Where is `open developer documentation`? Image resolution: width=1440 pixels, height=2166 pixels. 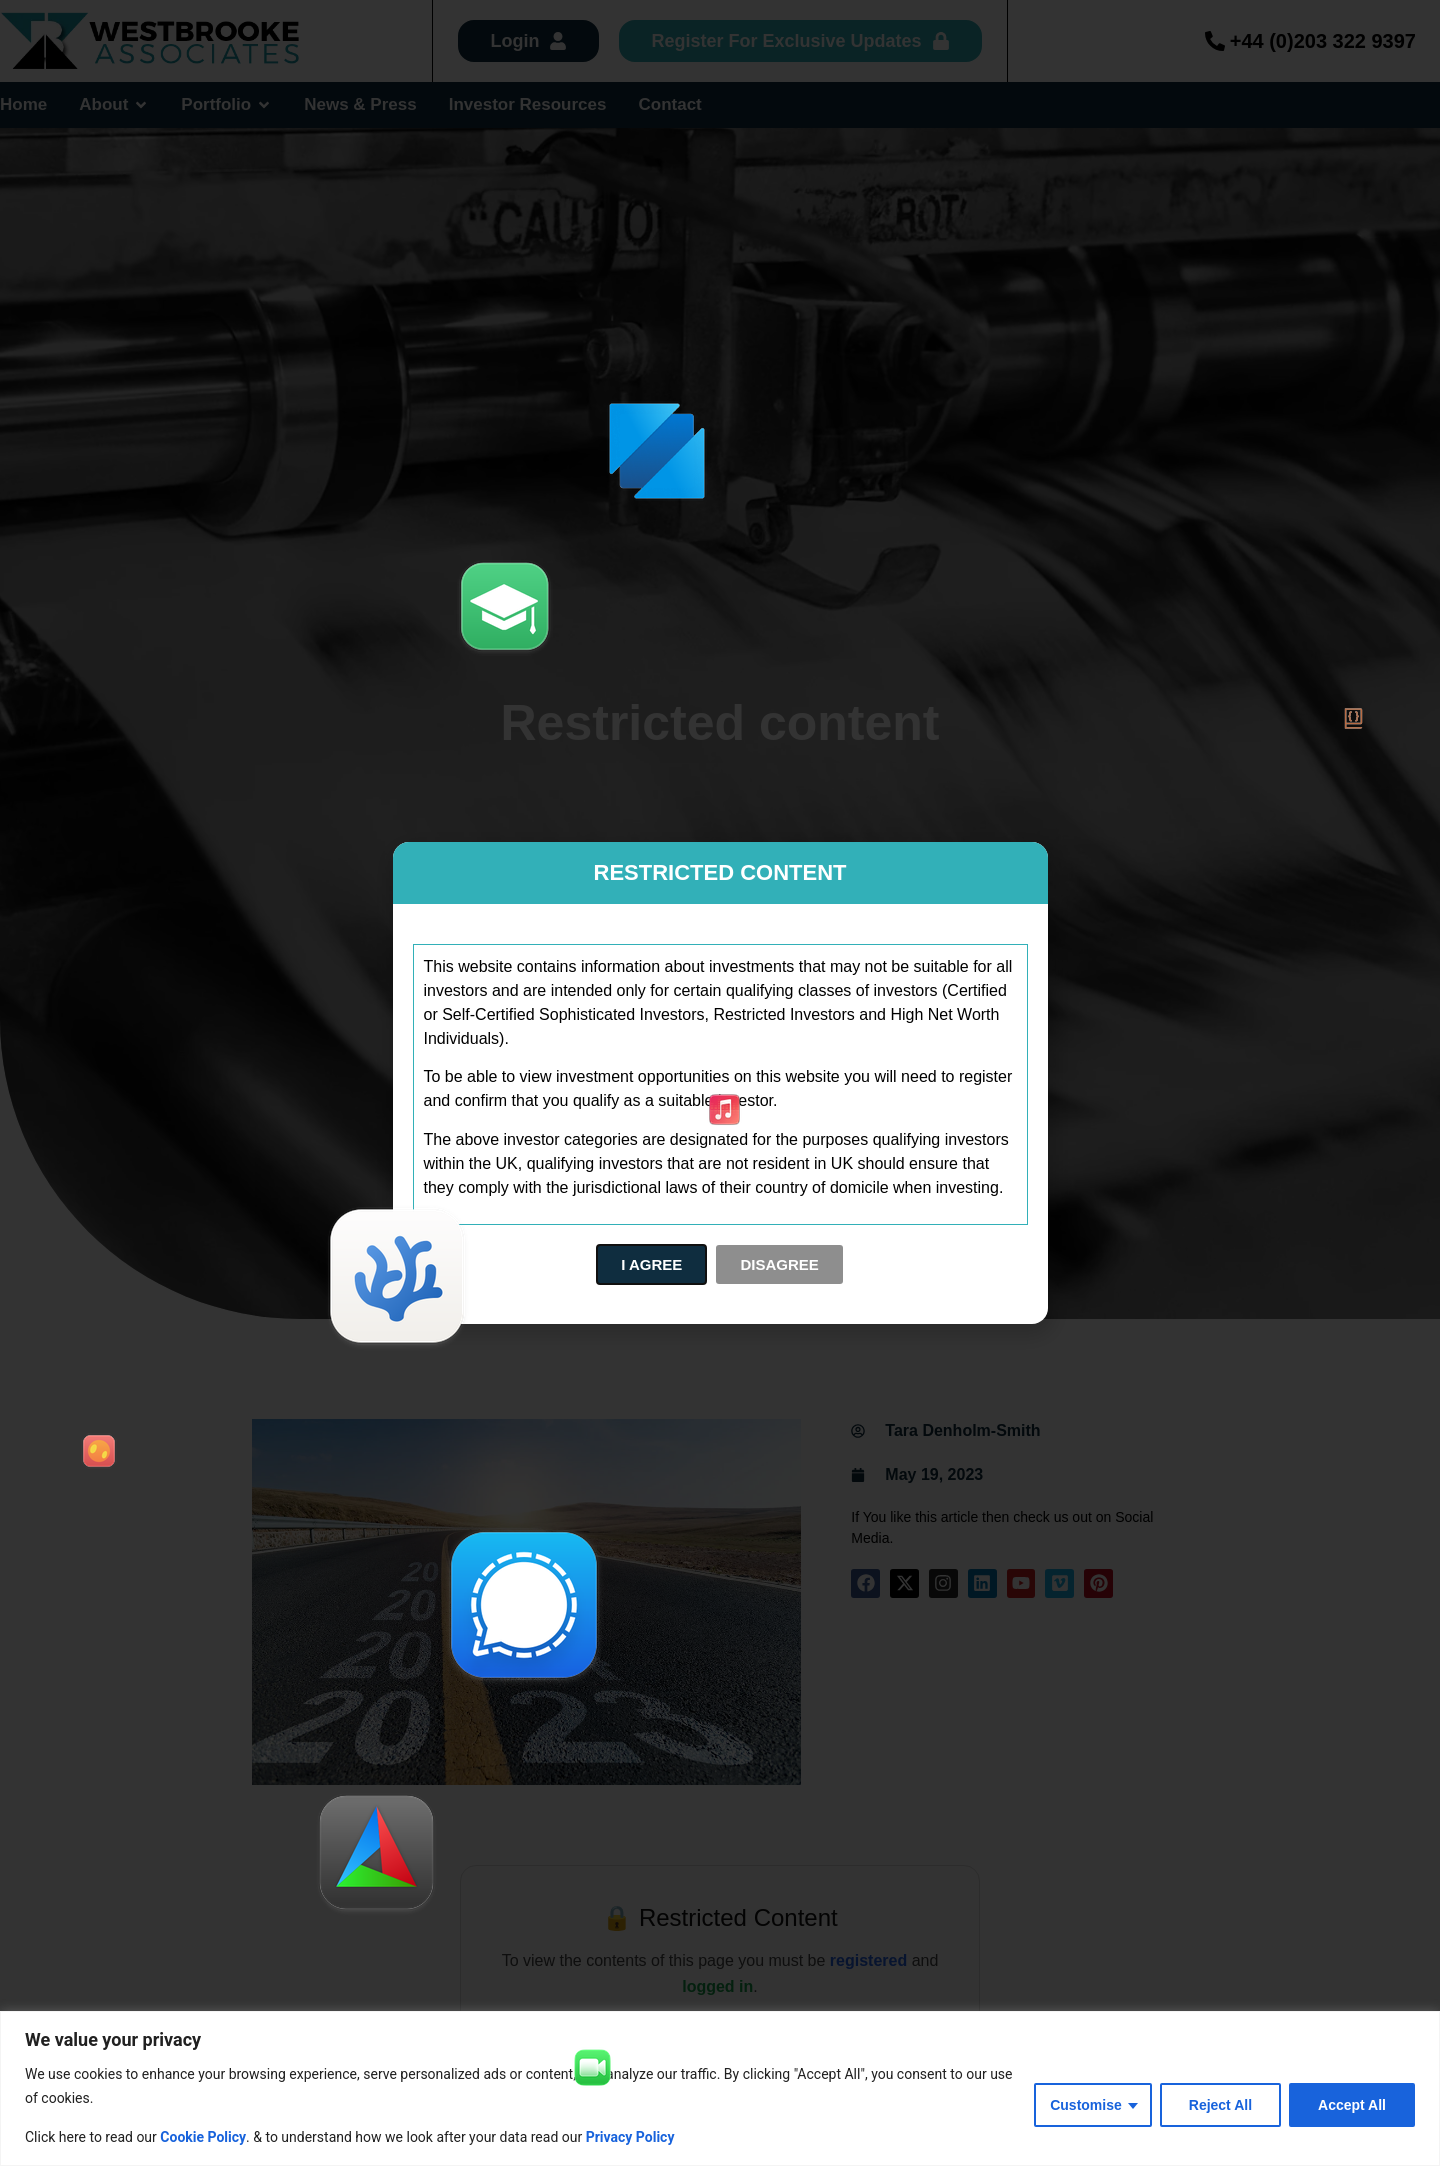
open developer documentation is located at coordinates (1353, 718).